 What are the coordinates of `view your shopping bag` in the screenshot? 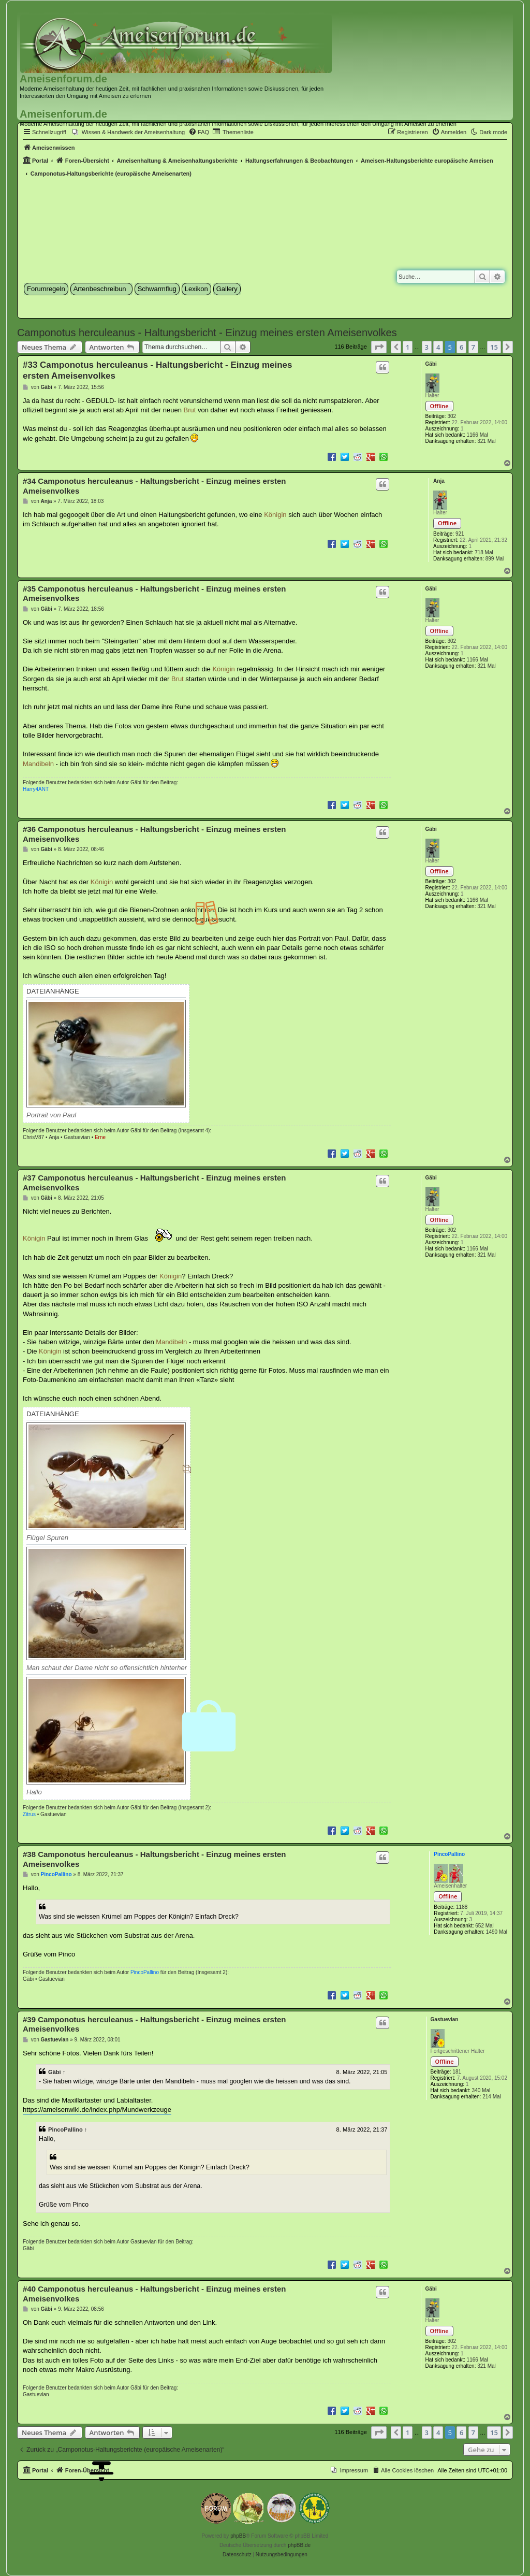 It's located at (209, 1729).